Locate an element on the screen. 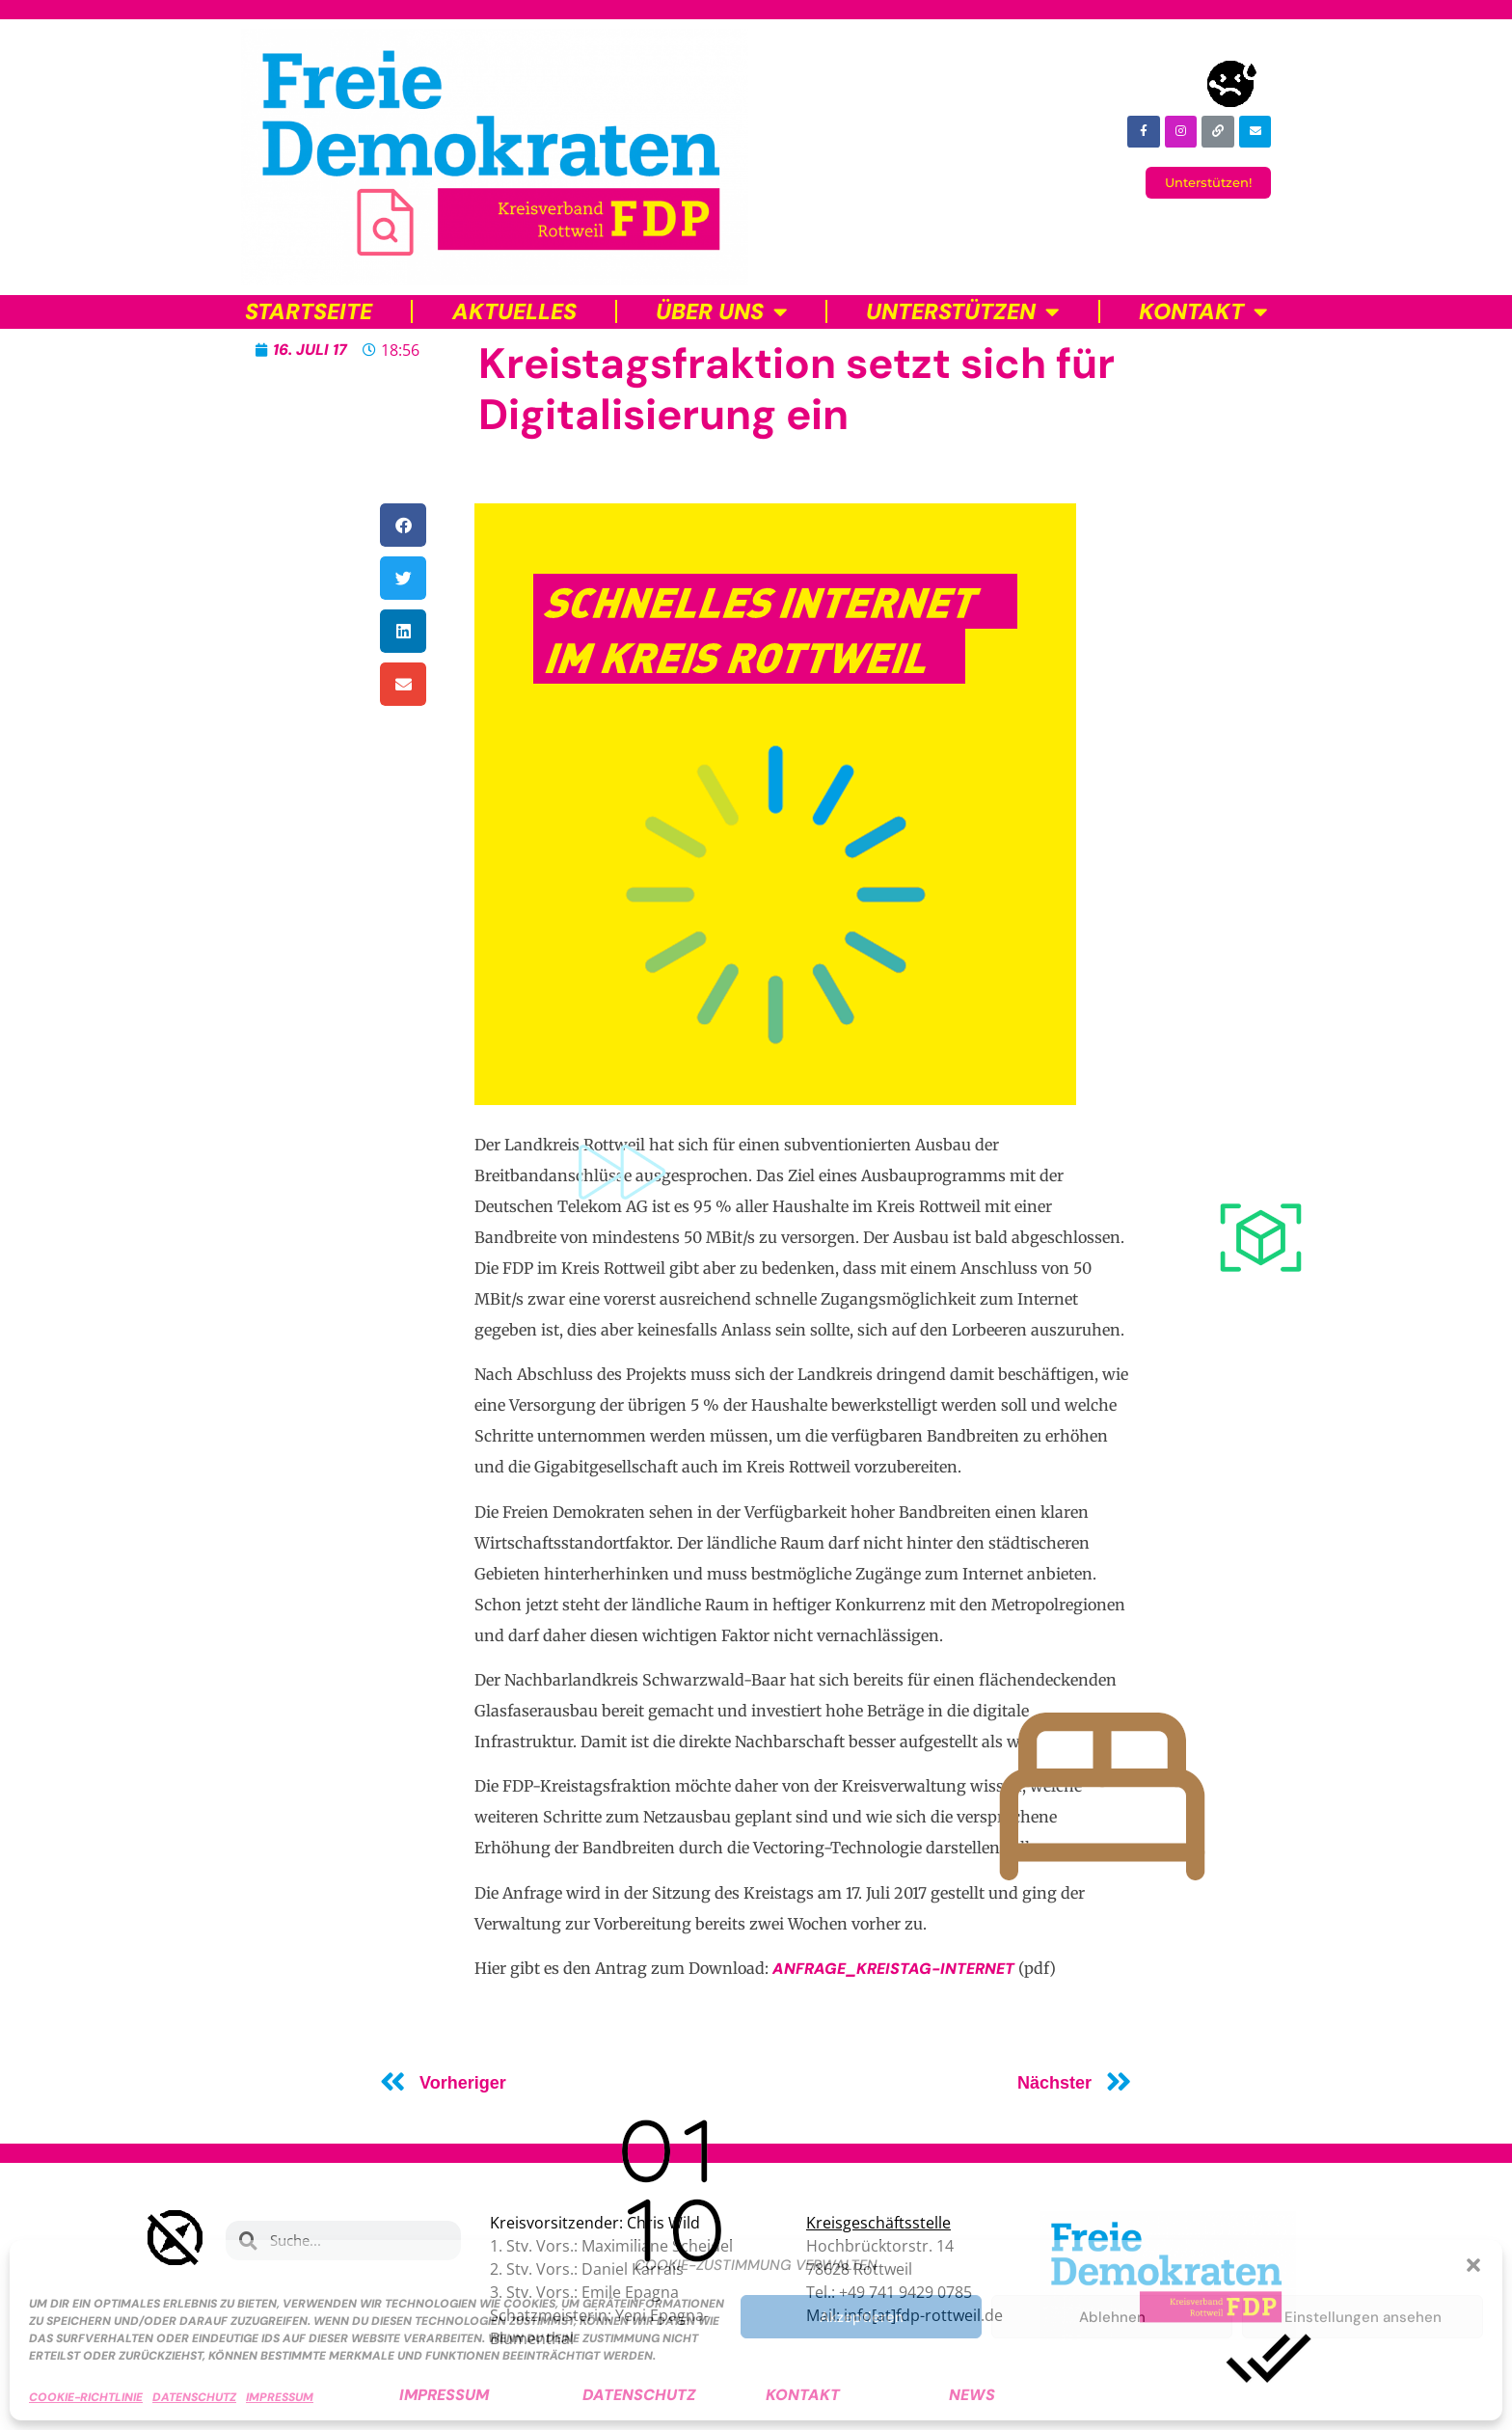 The height and width of the screenshot is (2430, 1512). view or access binary/code data is located at coordinates (670, 2191).